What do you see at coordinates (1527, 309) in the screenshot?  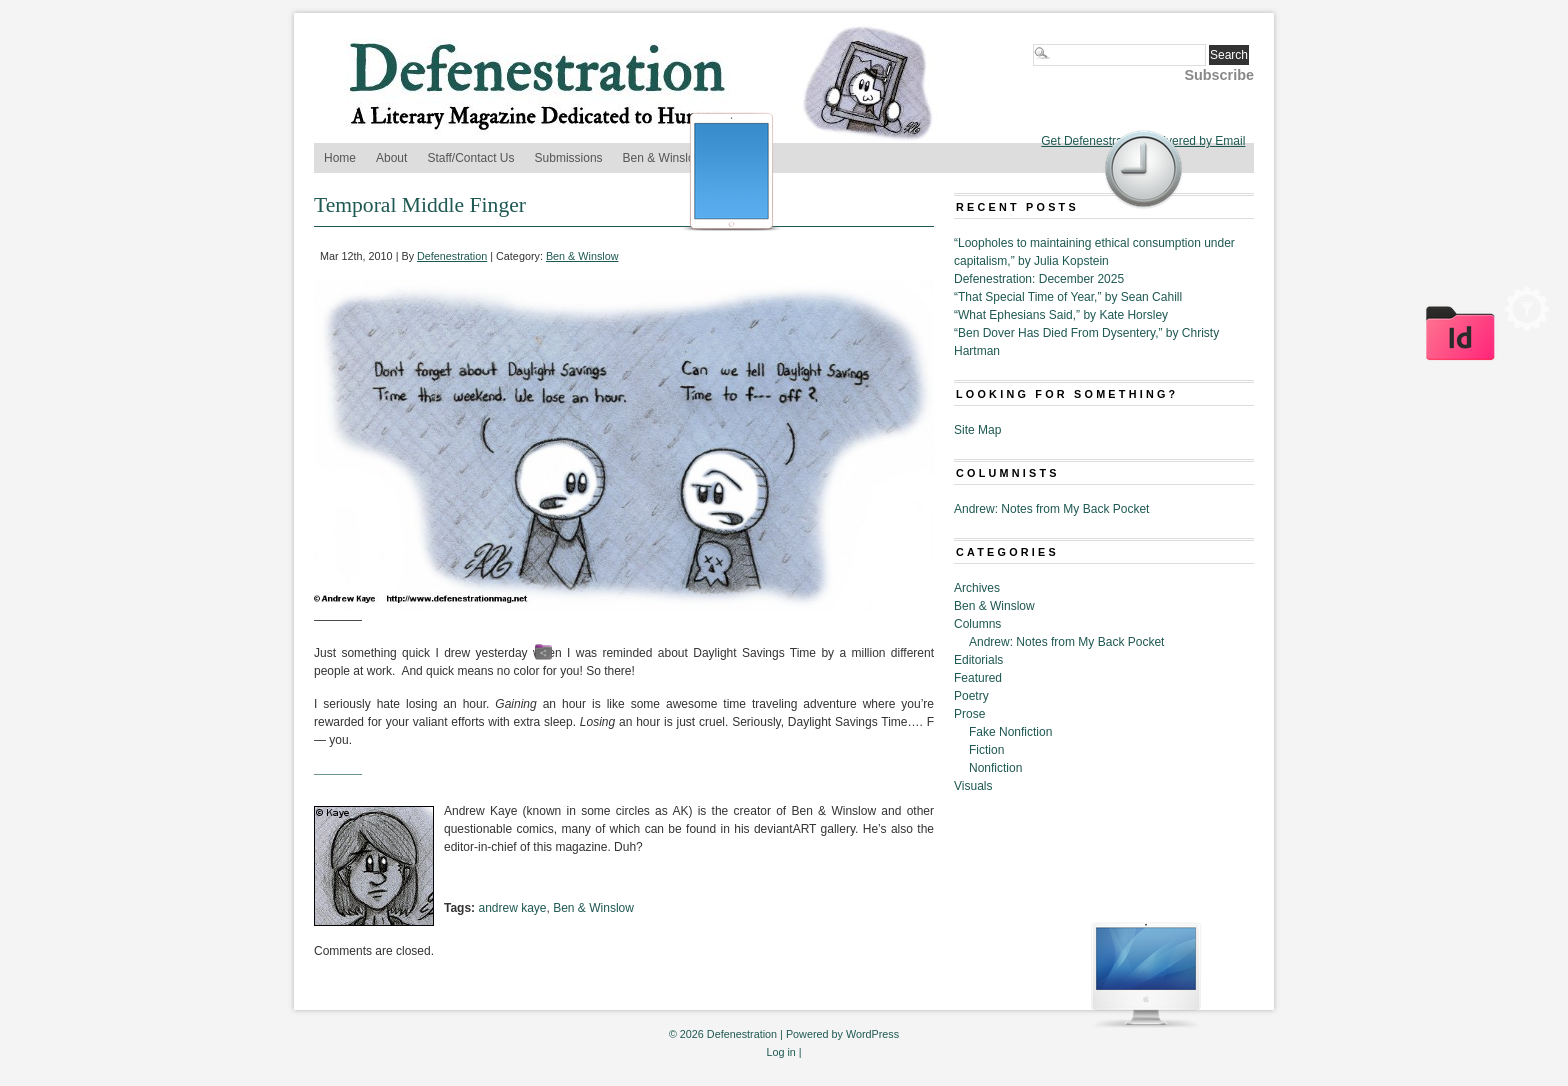 I see `adjust parameter behavior settings` at bounding box center [1527, 309].